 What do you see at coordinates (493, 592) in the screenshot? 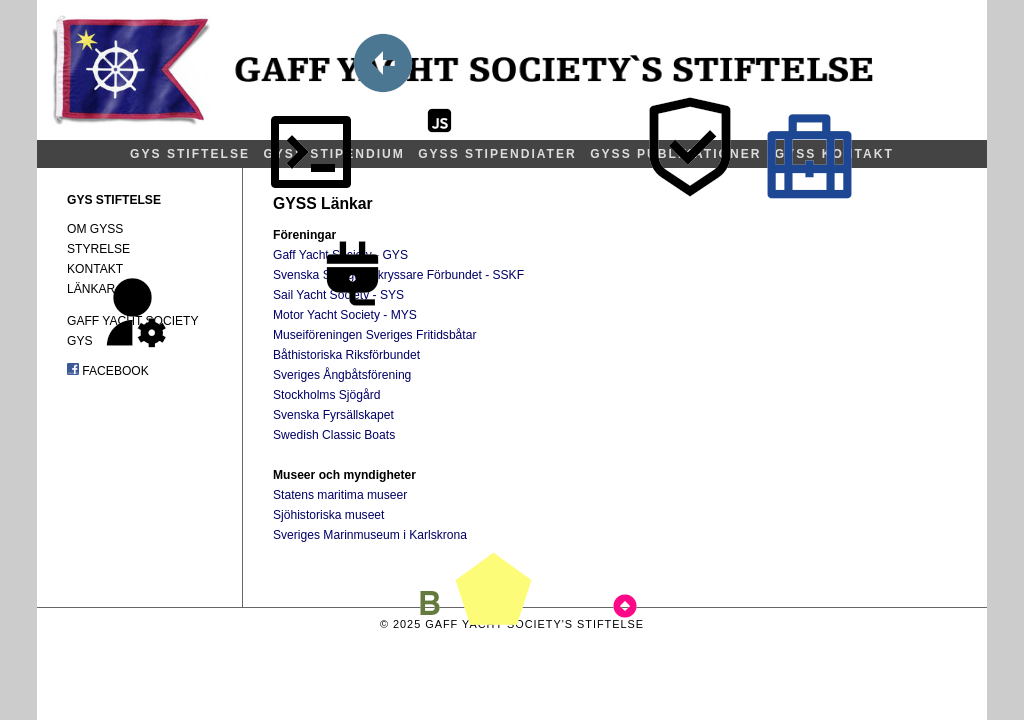
I see `pentagon shape tool for design applications` at bounding box center [493, 592].